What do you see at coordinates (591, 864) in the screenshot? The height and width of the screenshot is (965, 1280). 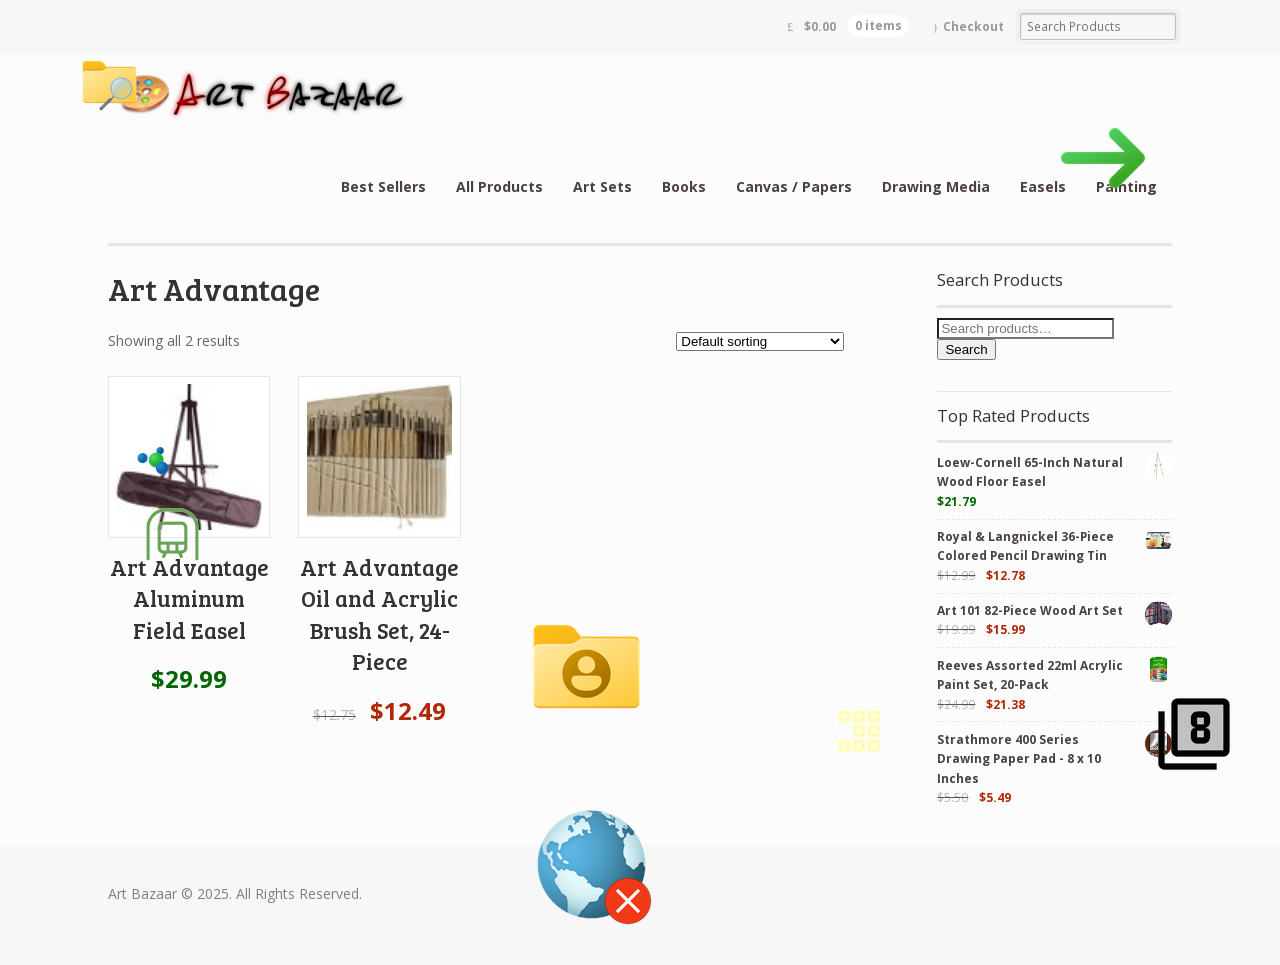 I see `internet connection error or failure` at bounding box center [591, 864].